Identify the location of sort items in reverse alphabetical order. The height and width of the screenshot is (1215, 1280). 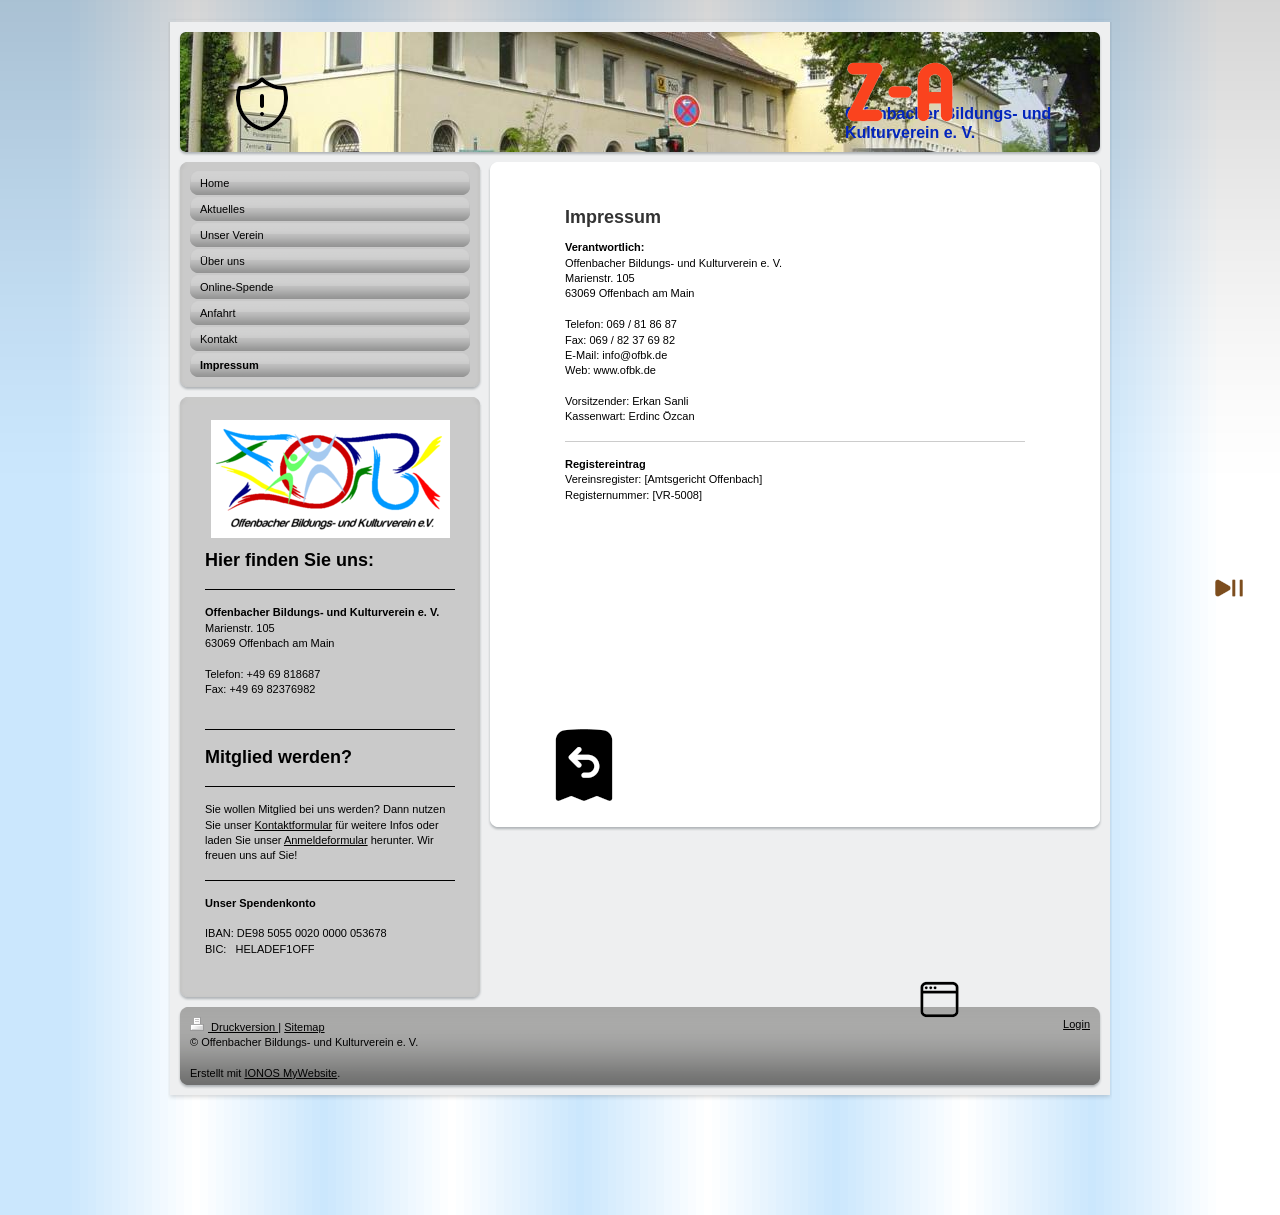
(900, 92).